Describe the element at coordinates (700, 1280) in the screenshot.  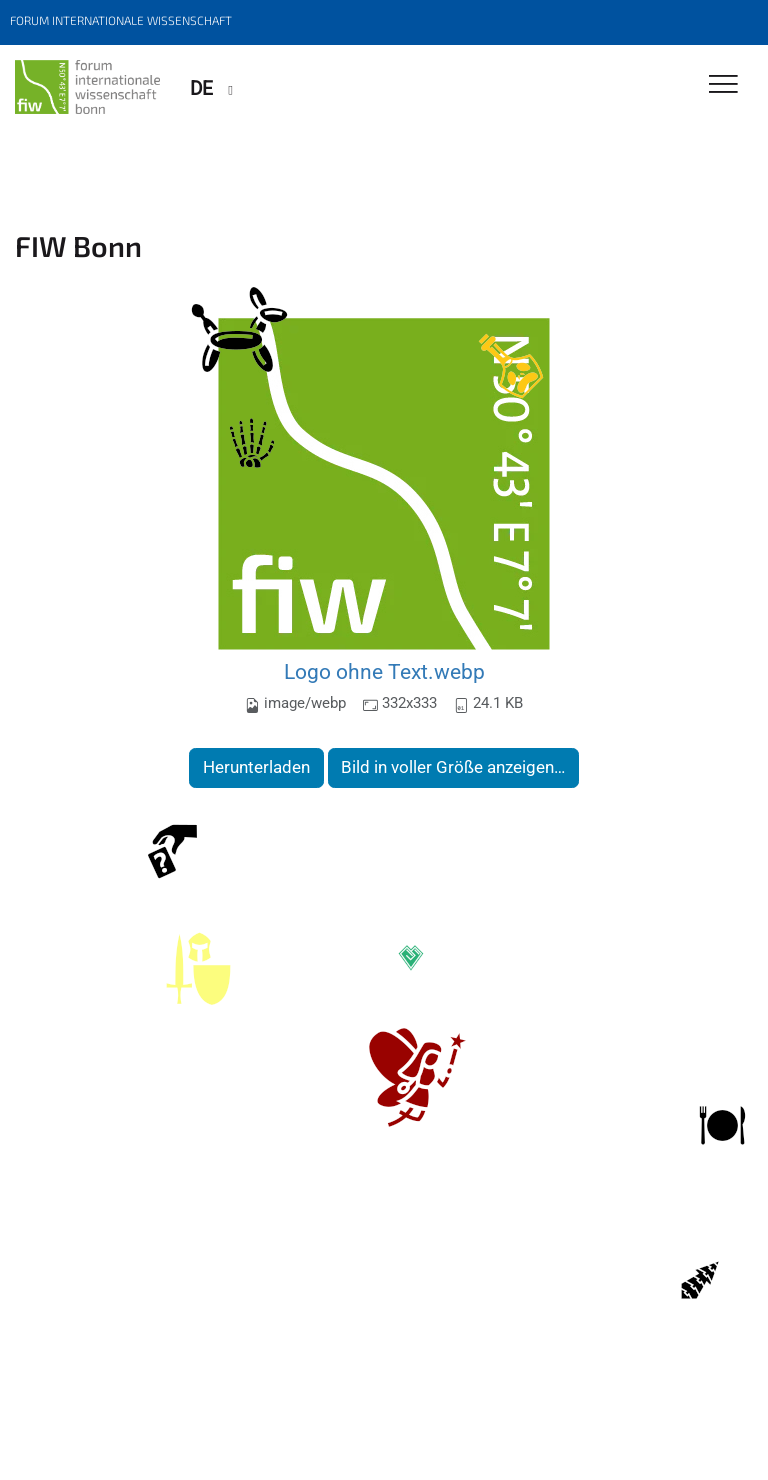
I see `indicates vehicle drift or traction loss in a racing game` at that location.